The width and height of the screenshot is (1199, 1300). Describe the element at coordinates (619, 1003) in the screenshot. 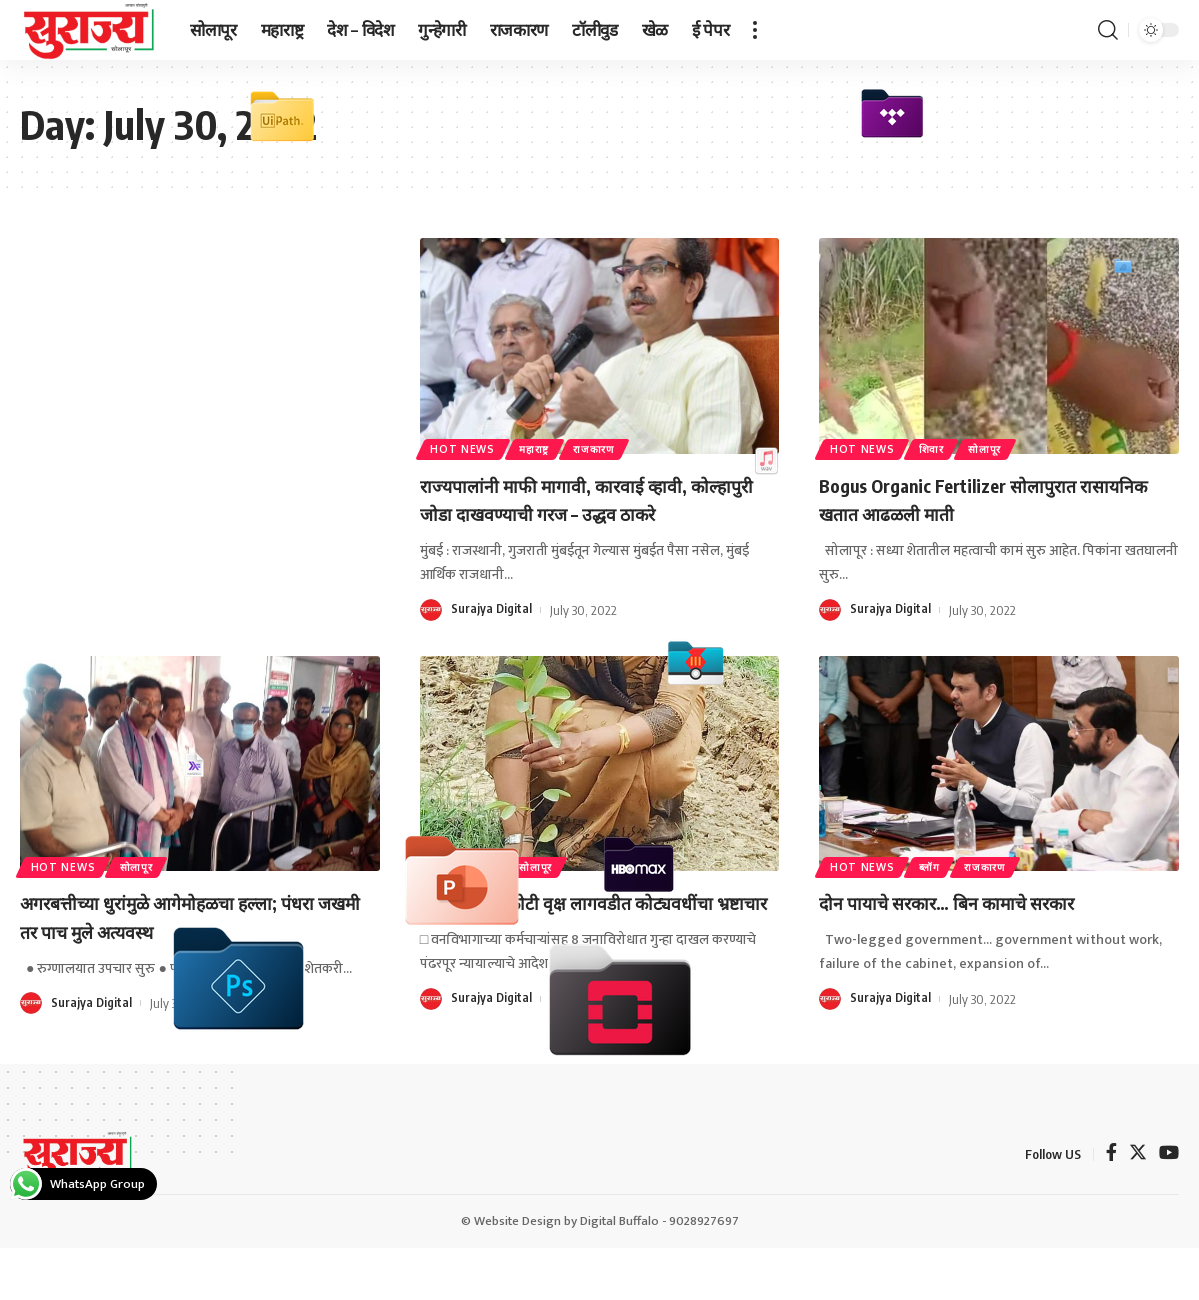

I see `open openstack project folder` at that location.